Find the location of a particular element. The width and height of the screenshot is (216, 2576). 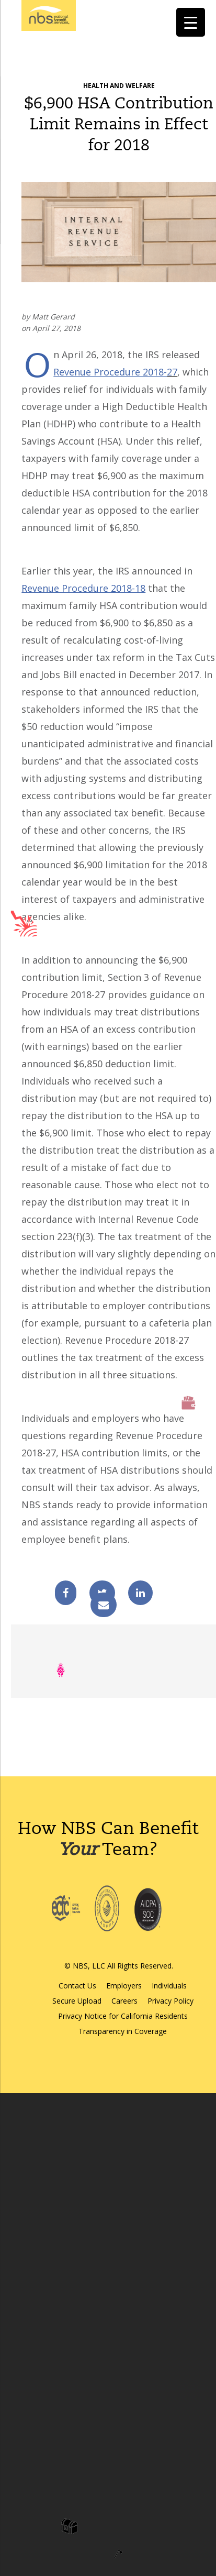

activate a powerful lightning or sonic attack is located at coordinates (24, 923).